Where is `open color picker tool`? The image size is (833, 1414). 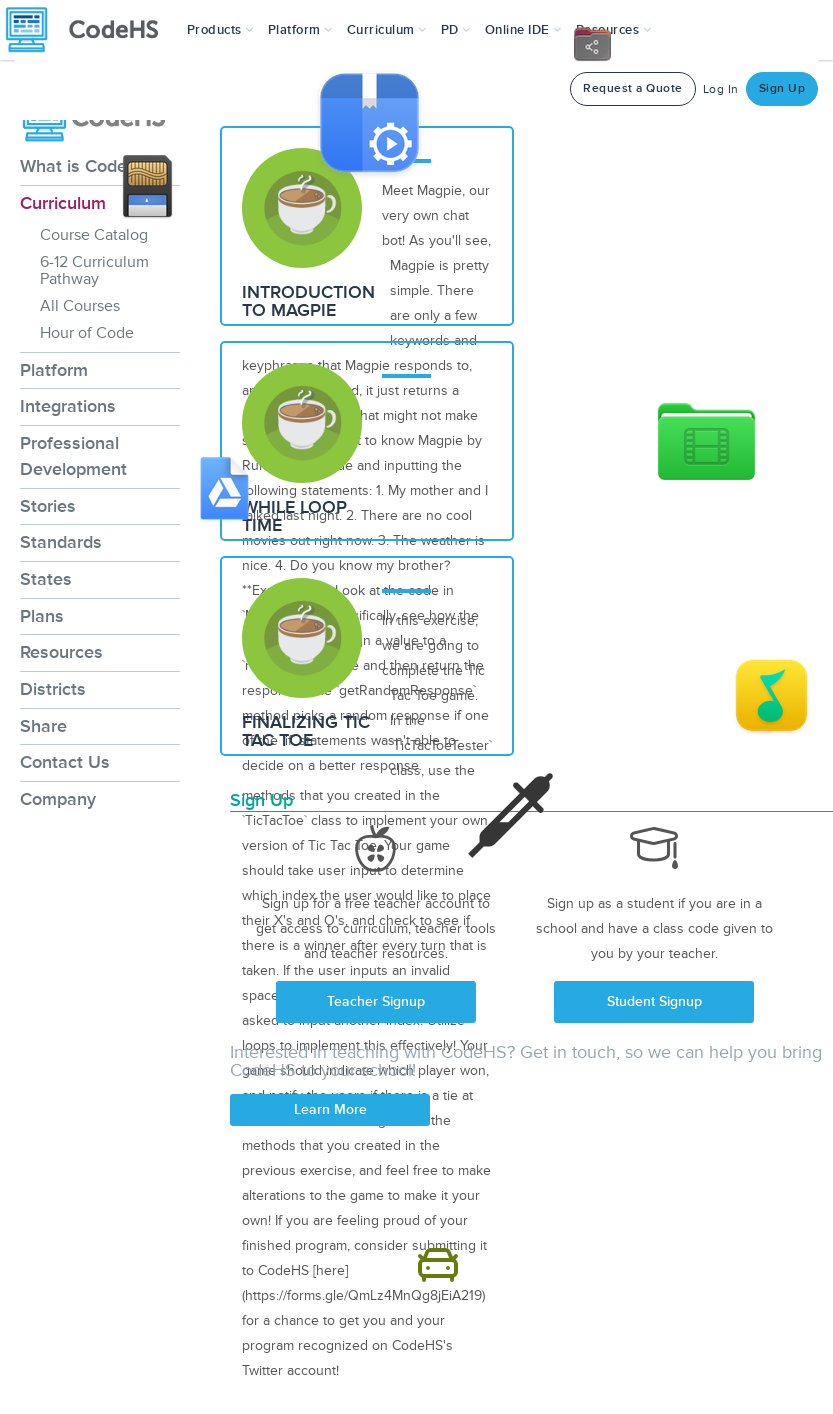 open color picker tool is located at coordinates (510, 816).